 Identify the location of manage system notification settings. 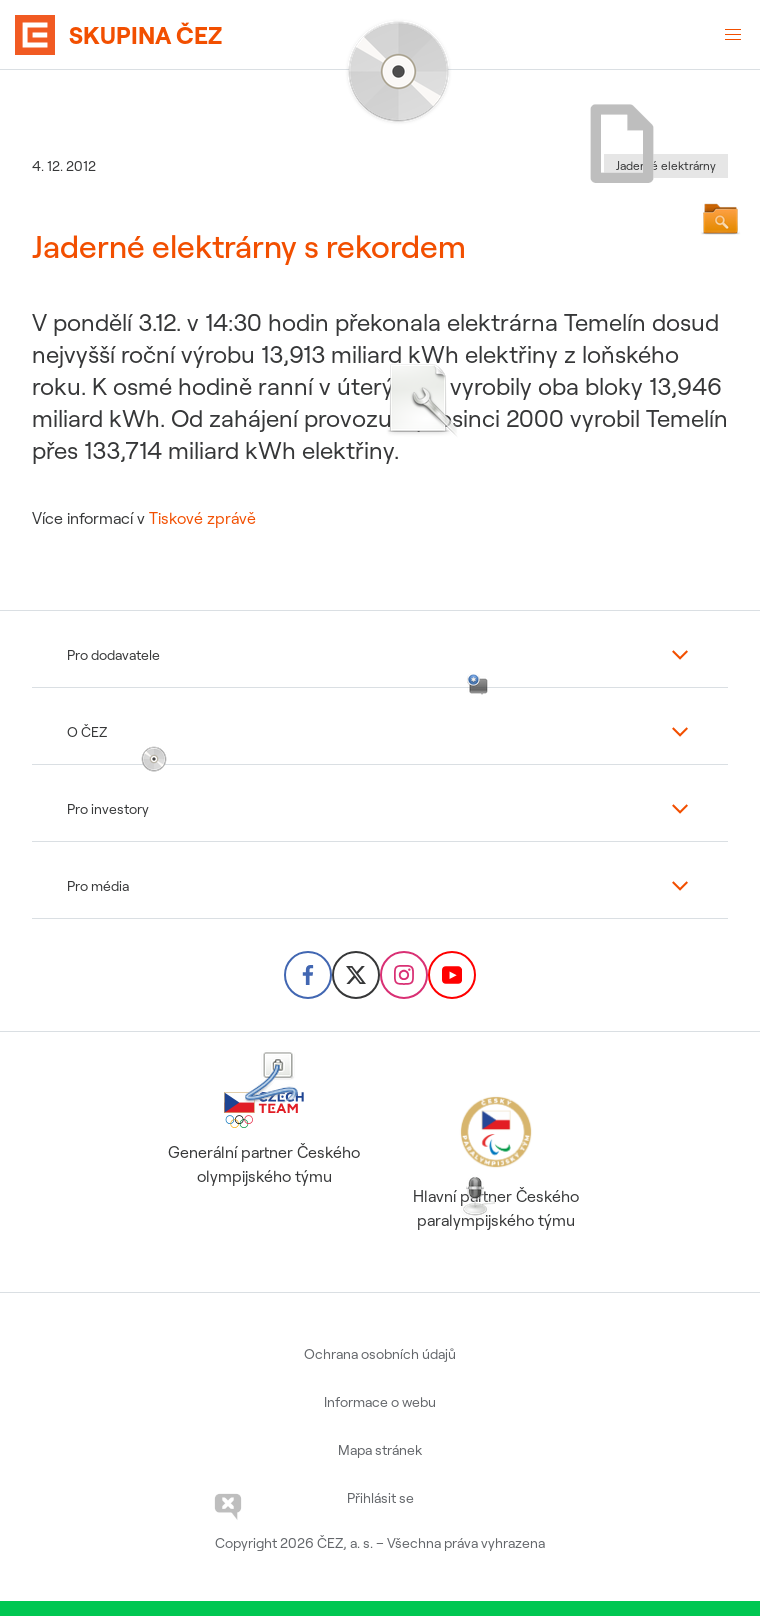
(477, 683).